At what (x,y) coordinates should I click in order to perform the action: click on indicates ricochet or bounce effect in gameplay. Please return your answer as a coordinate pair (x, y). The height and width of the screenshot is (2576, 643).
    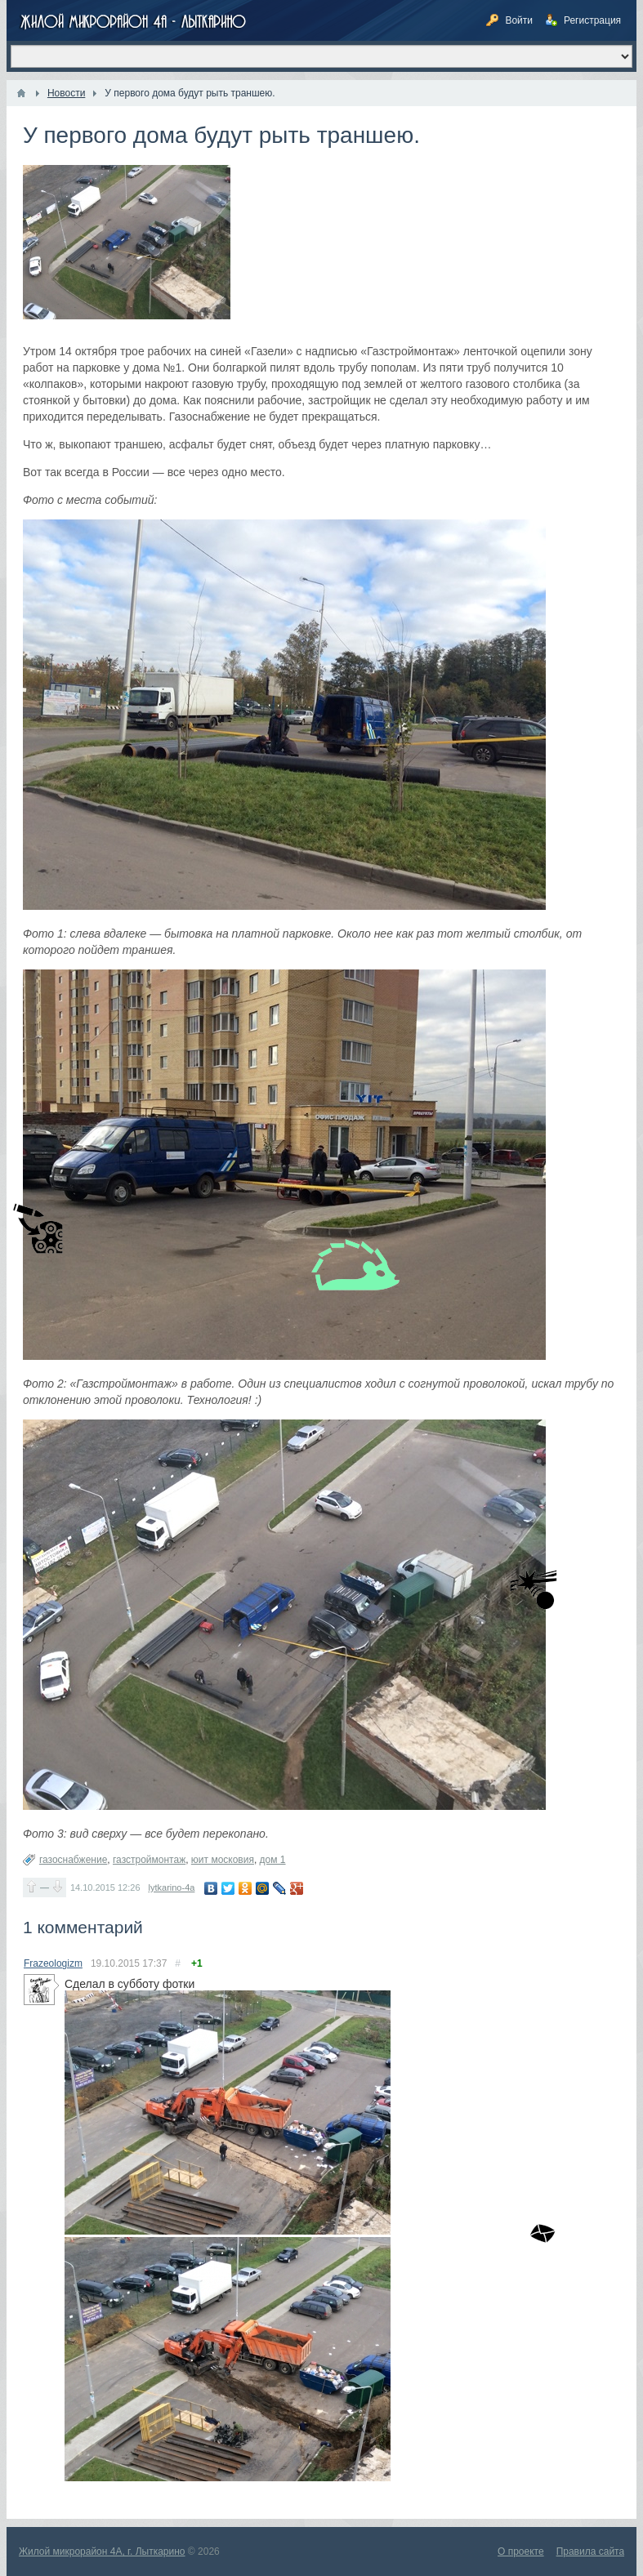
    Looking at the image, I should click on (533, 1589).